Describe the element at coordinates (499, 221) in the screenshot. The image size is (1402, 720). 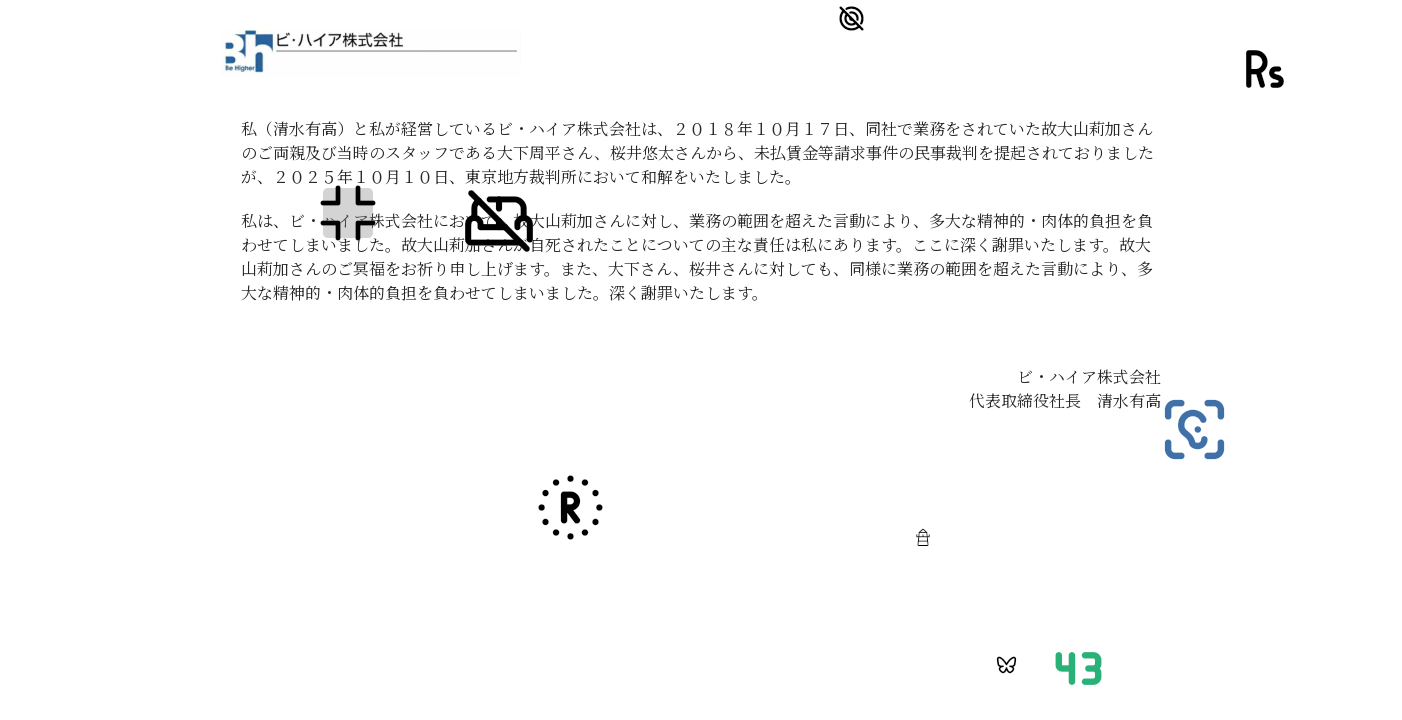
I see `indicates furniture or seating is unavailable` at that location.